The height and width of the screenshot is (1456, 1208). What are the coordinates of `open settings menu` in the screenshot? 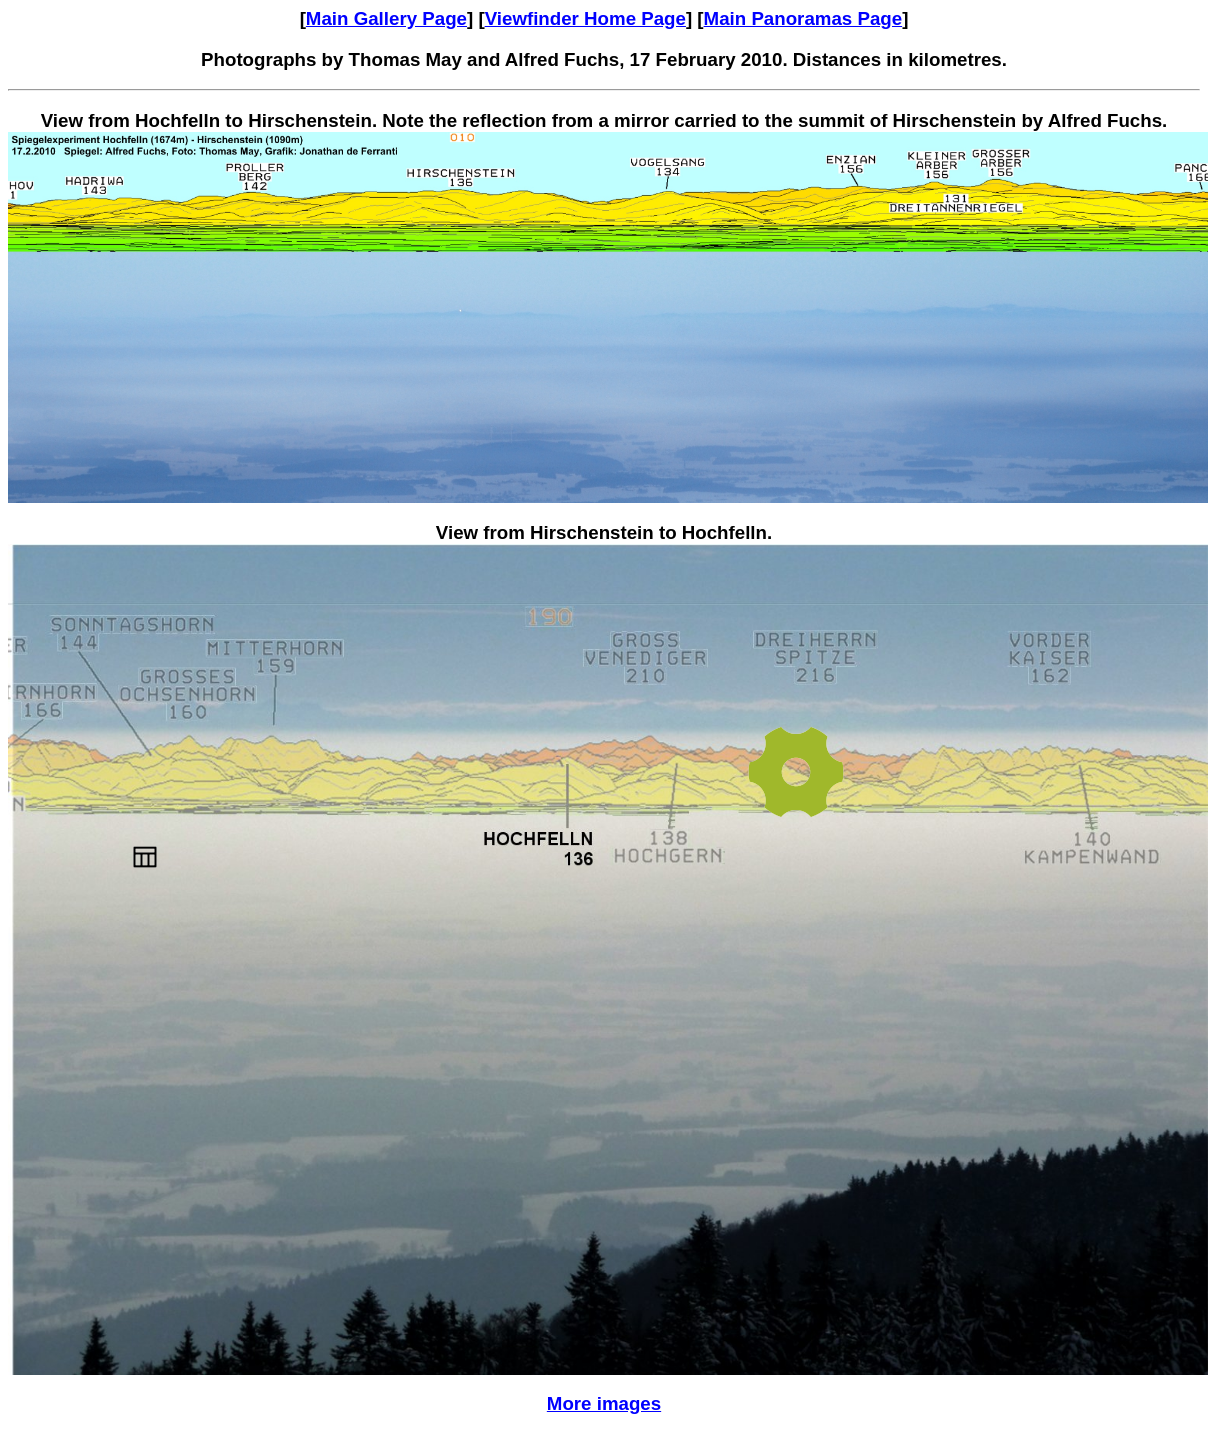 It's located at (796, 772).